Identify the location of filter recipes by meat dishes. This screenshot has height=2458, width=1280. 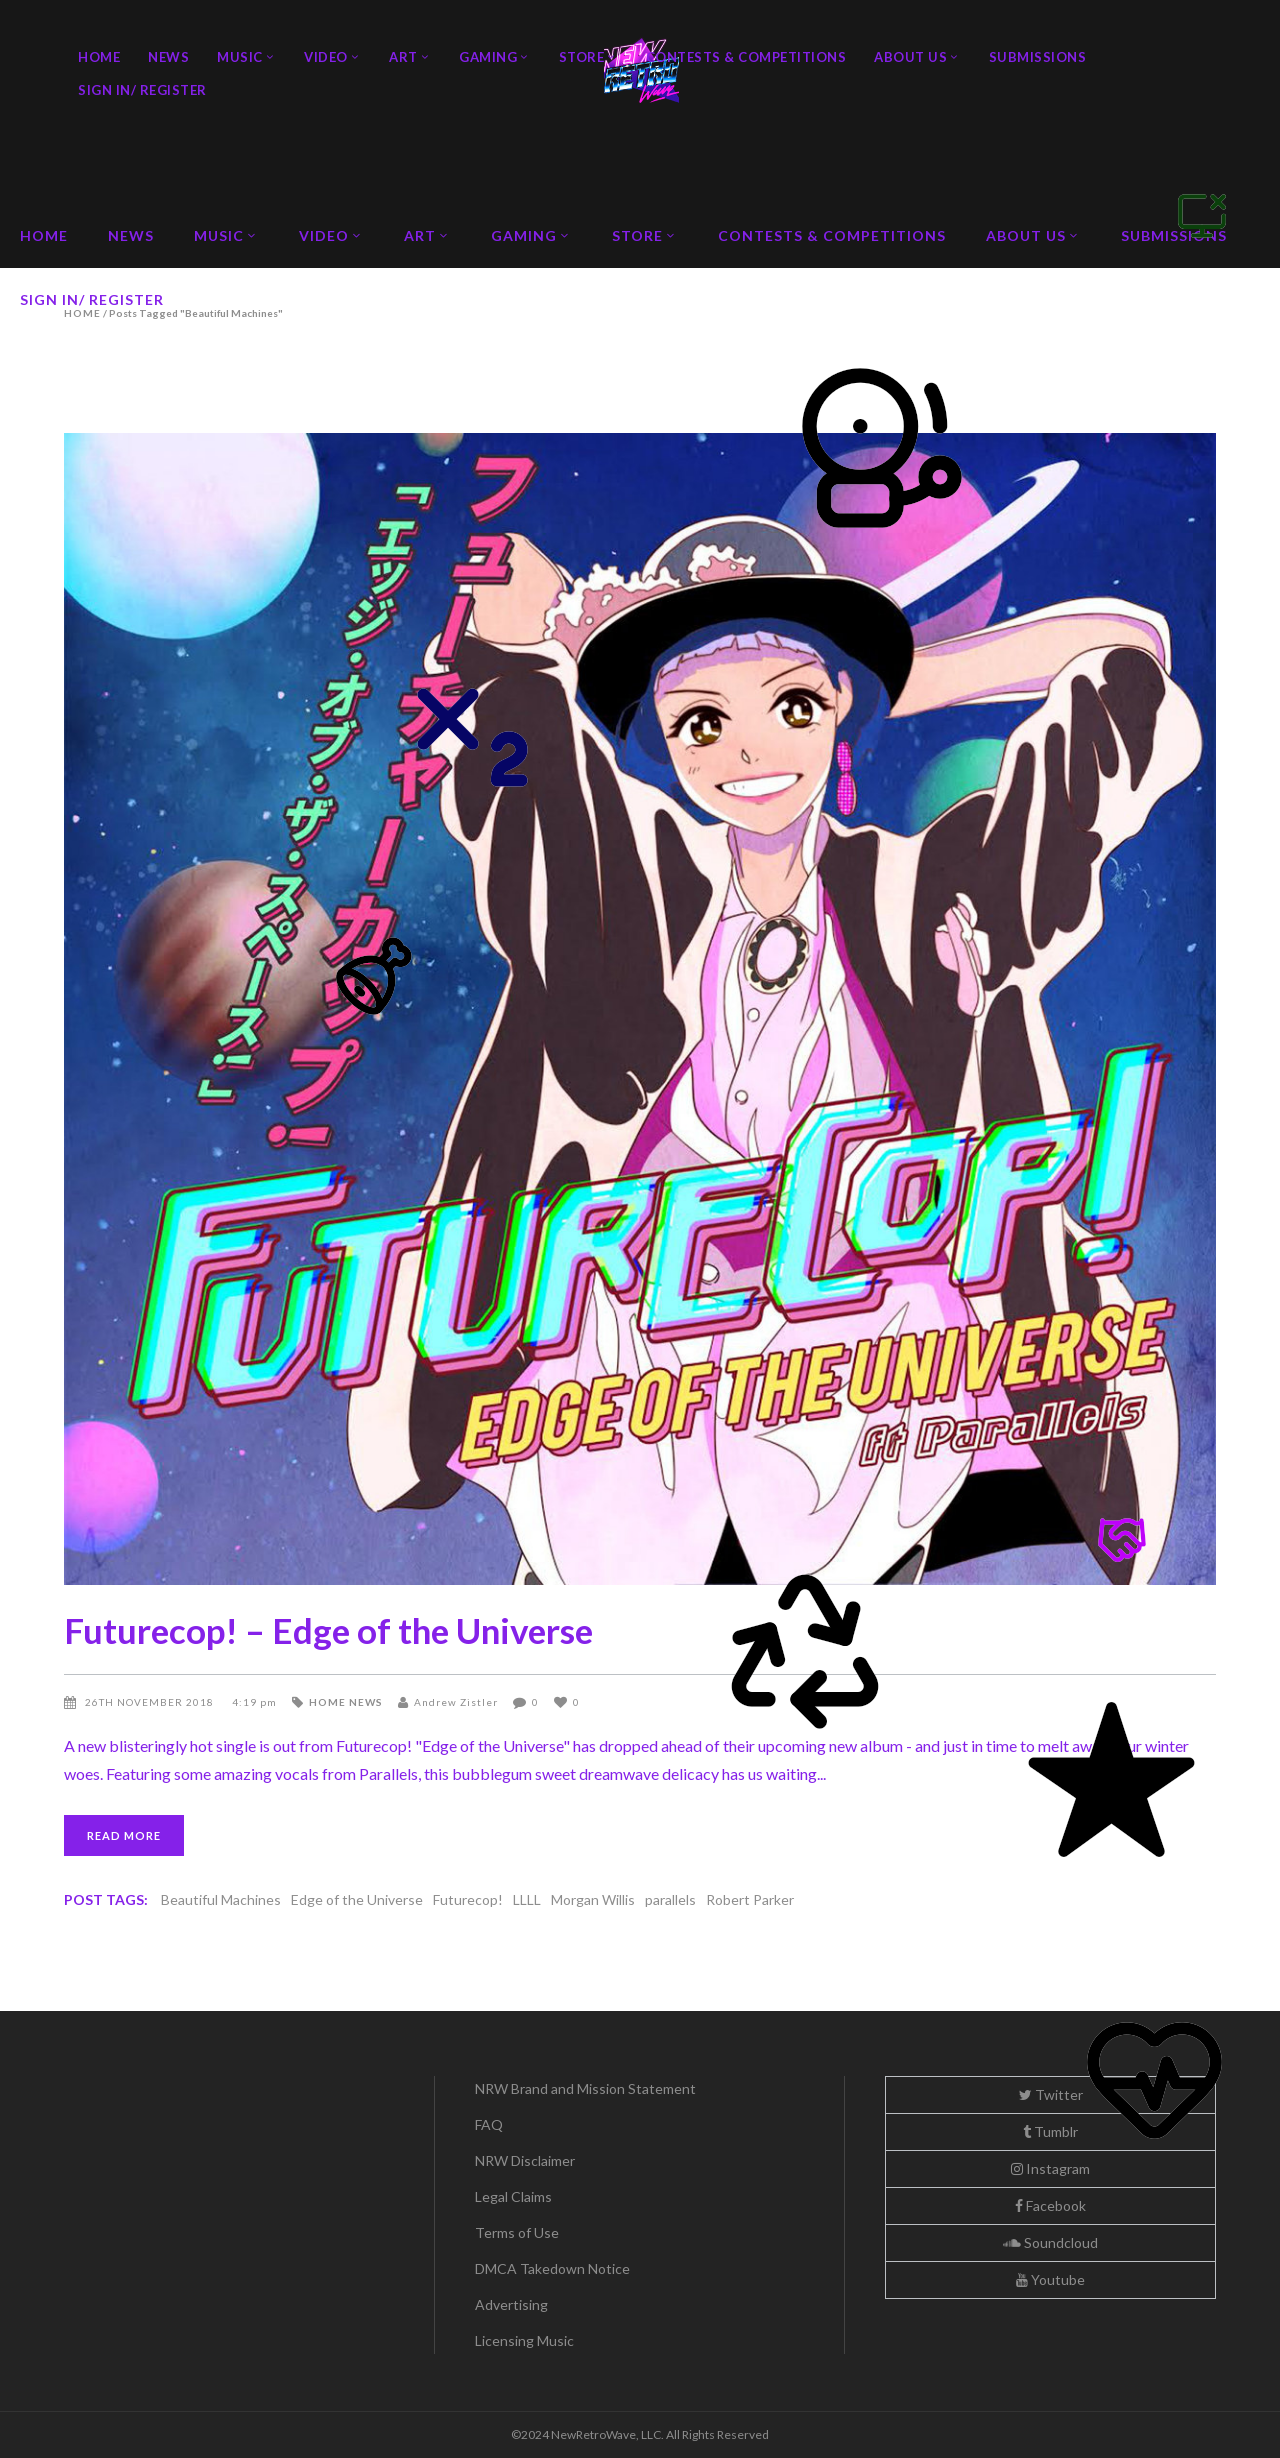
(374, 974).